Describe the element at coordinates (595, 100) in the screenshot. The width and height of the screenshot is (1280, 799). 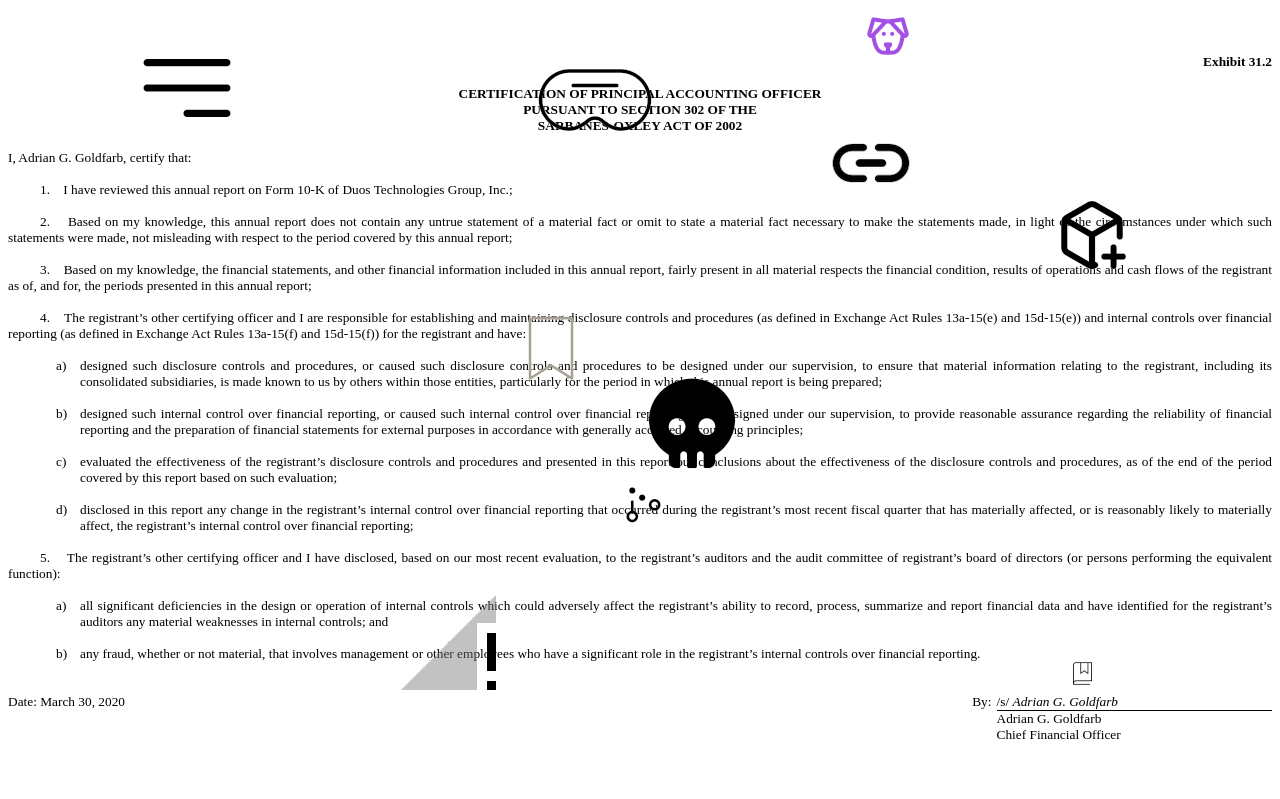
I see `access virtual reality or AR settings` at that location.